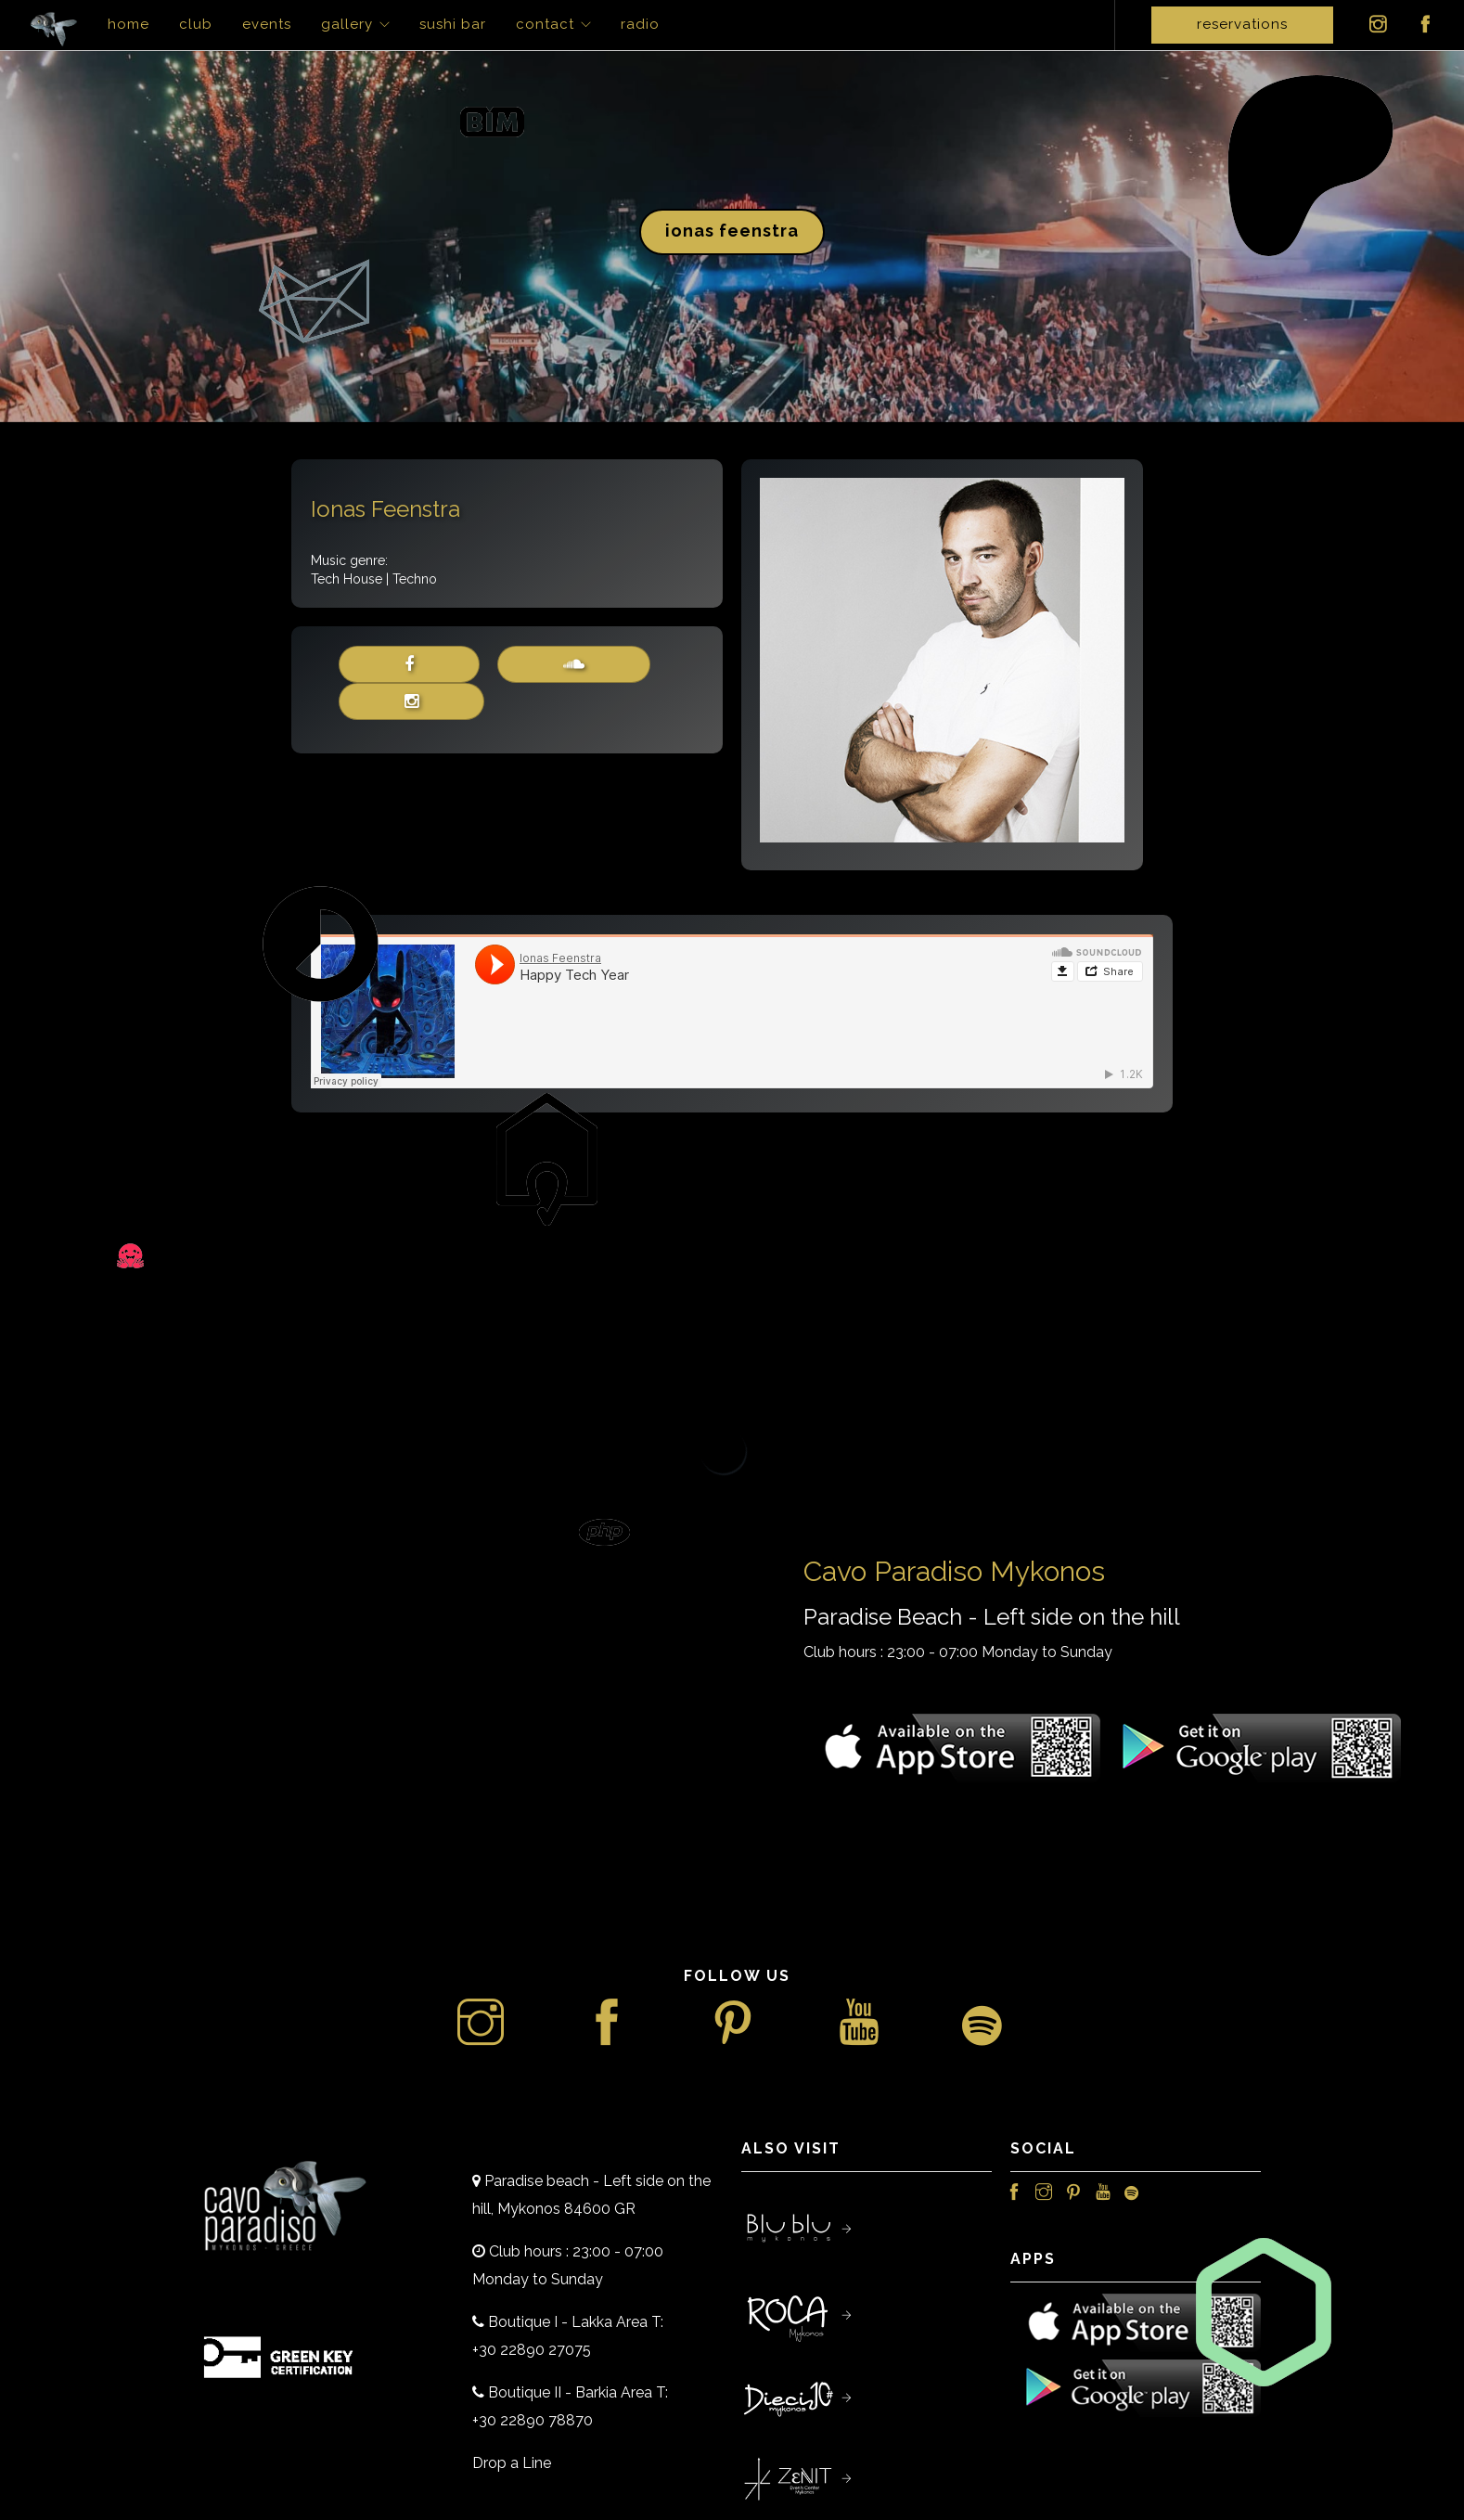 The width and height of the screenshot is (1464, 2520). I want to click on php programming language logo, so click(604, 1532).